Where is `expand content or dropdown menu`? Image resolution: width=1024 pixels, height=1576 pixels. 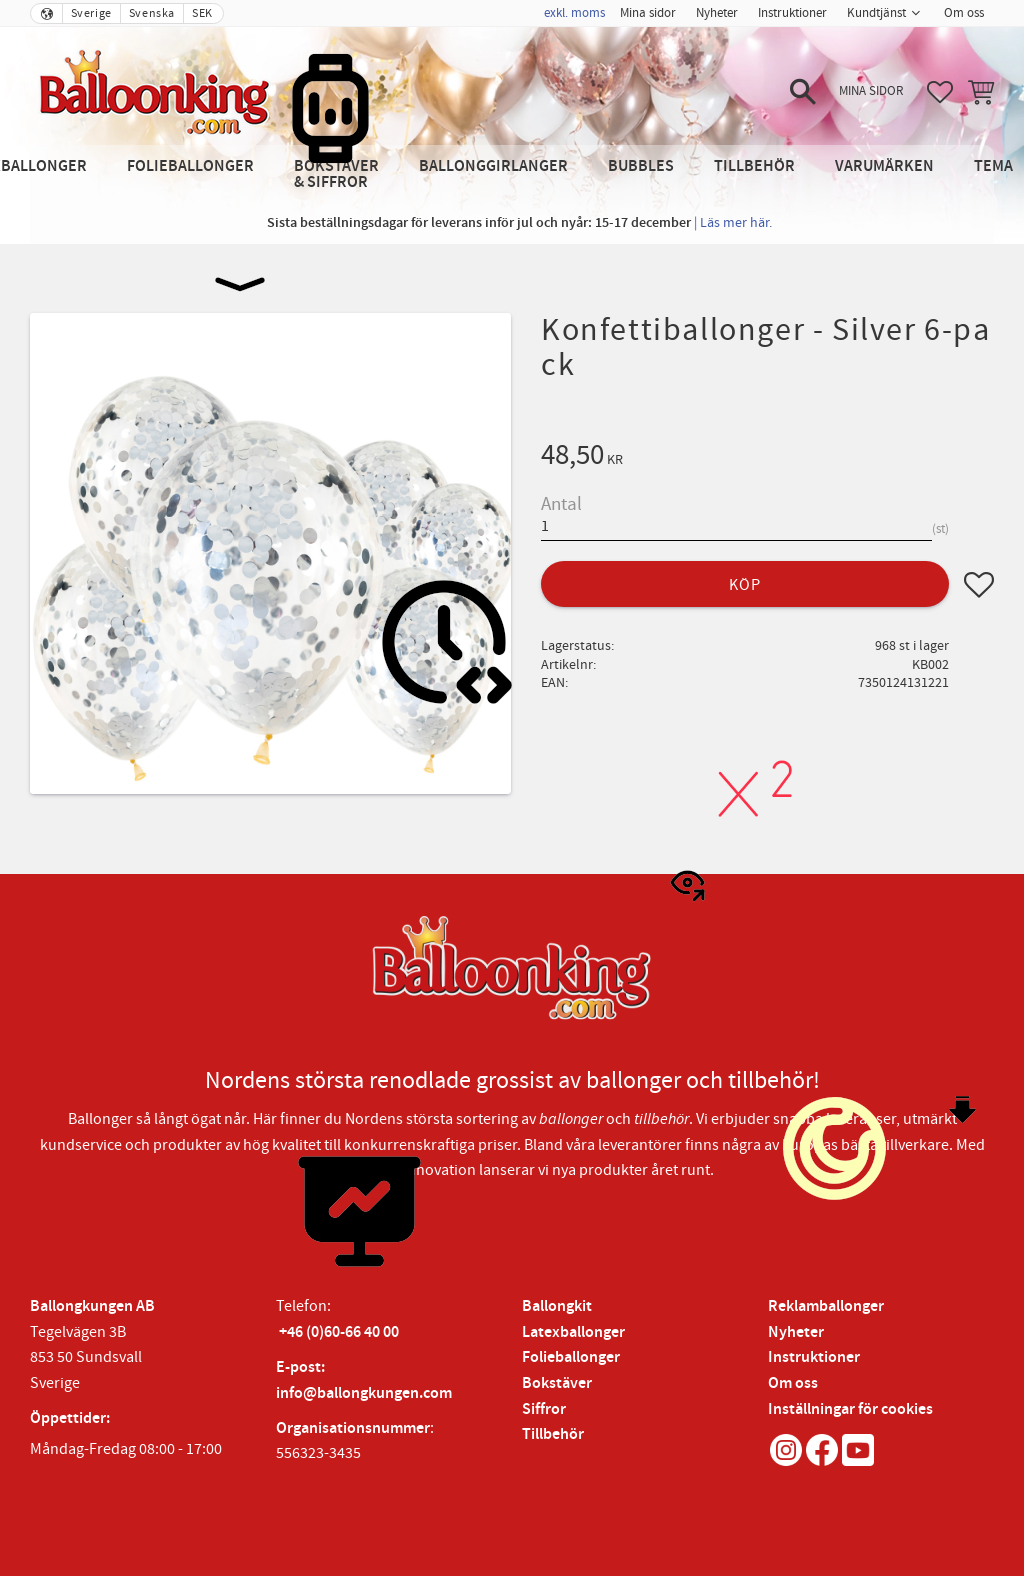
expand content or dropdown menu is located at coordinates (240, 283).